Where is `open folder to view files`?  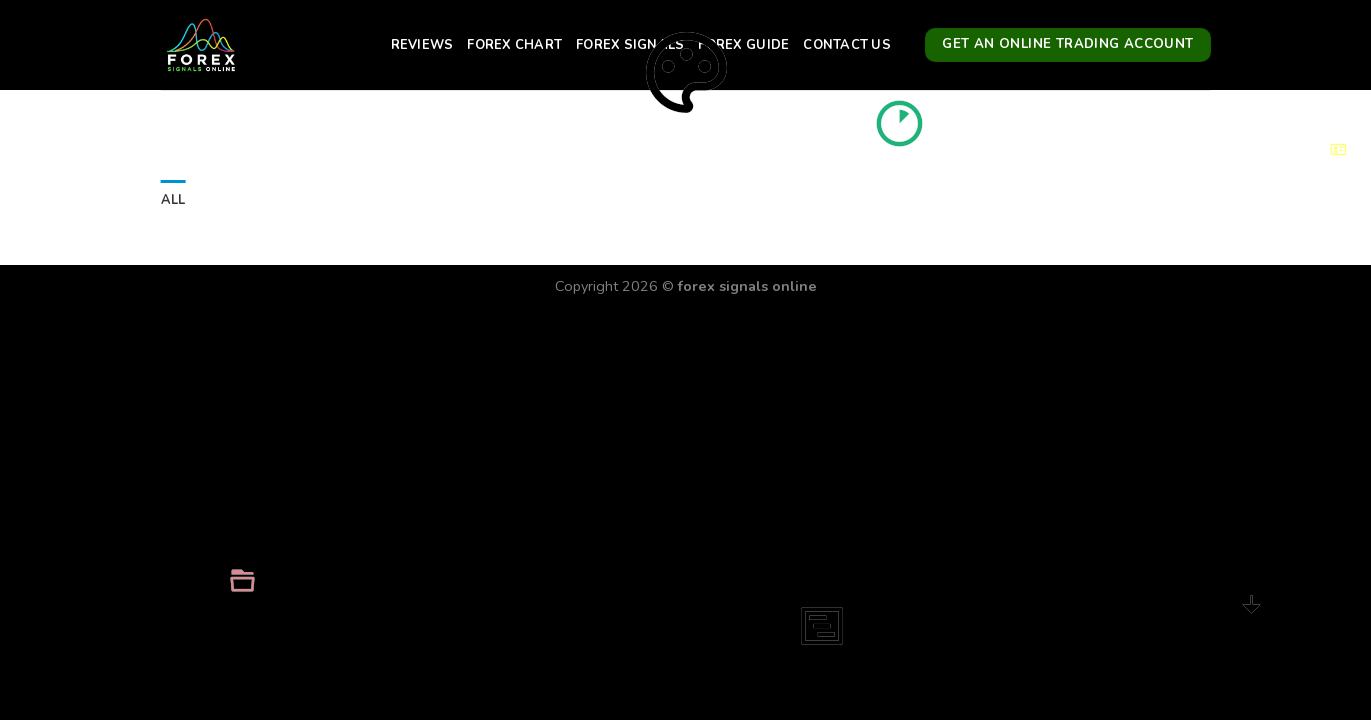
open folder to view files is located at coordinates (242, 580).